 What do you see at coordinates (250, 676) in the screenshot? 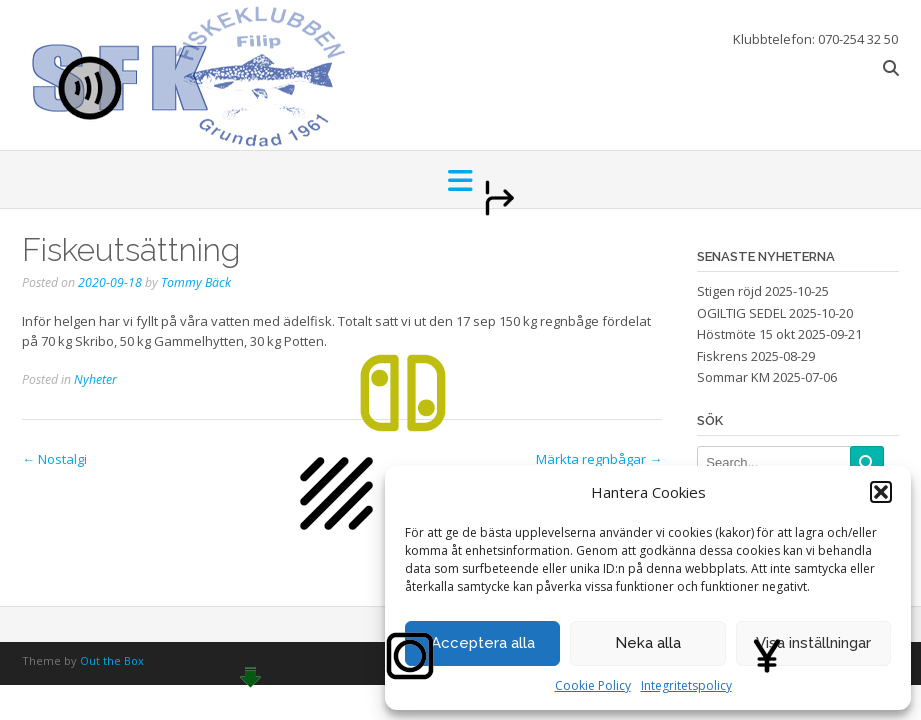
I see `download file or content` at bounding box center [250, 676].